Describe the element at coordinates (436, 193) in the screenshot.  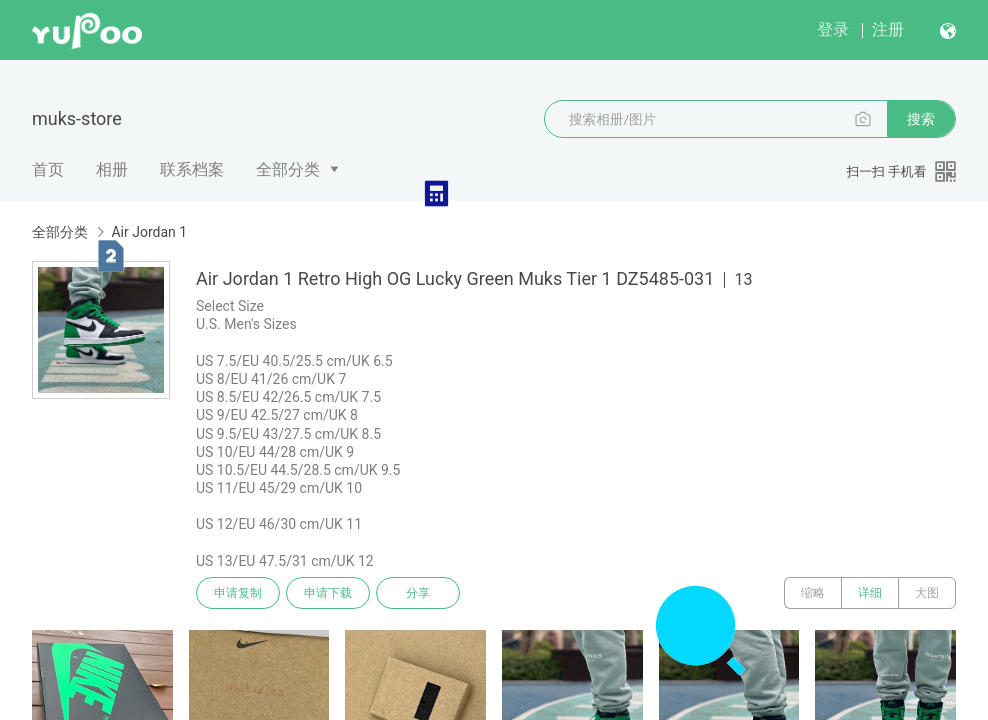
I see `open the calculator app` at that location.